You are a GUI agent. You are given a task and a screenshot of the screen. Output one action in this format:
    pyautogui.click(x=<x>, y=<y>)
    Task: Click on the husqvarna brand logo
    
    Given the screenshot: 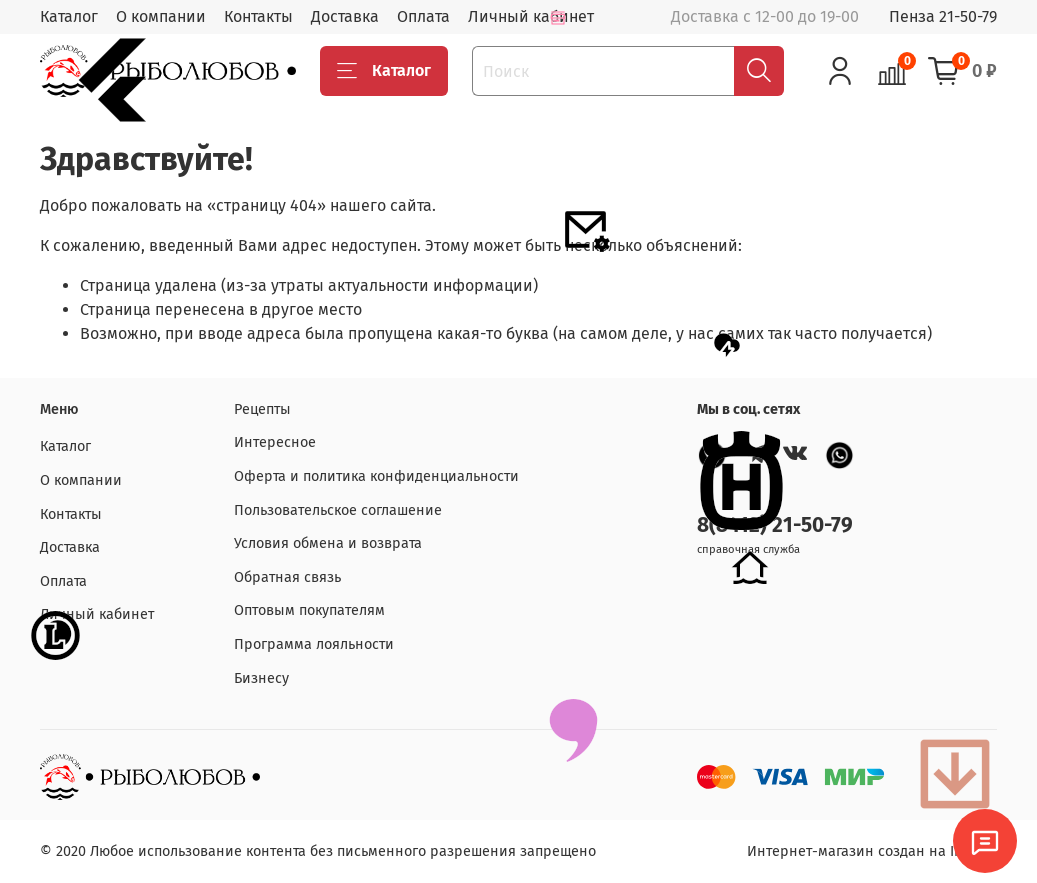 What is the action you would take?
    pyautogui.click(x=741, y=480)
    